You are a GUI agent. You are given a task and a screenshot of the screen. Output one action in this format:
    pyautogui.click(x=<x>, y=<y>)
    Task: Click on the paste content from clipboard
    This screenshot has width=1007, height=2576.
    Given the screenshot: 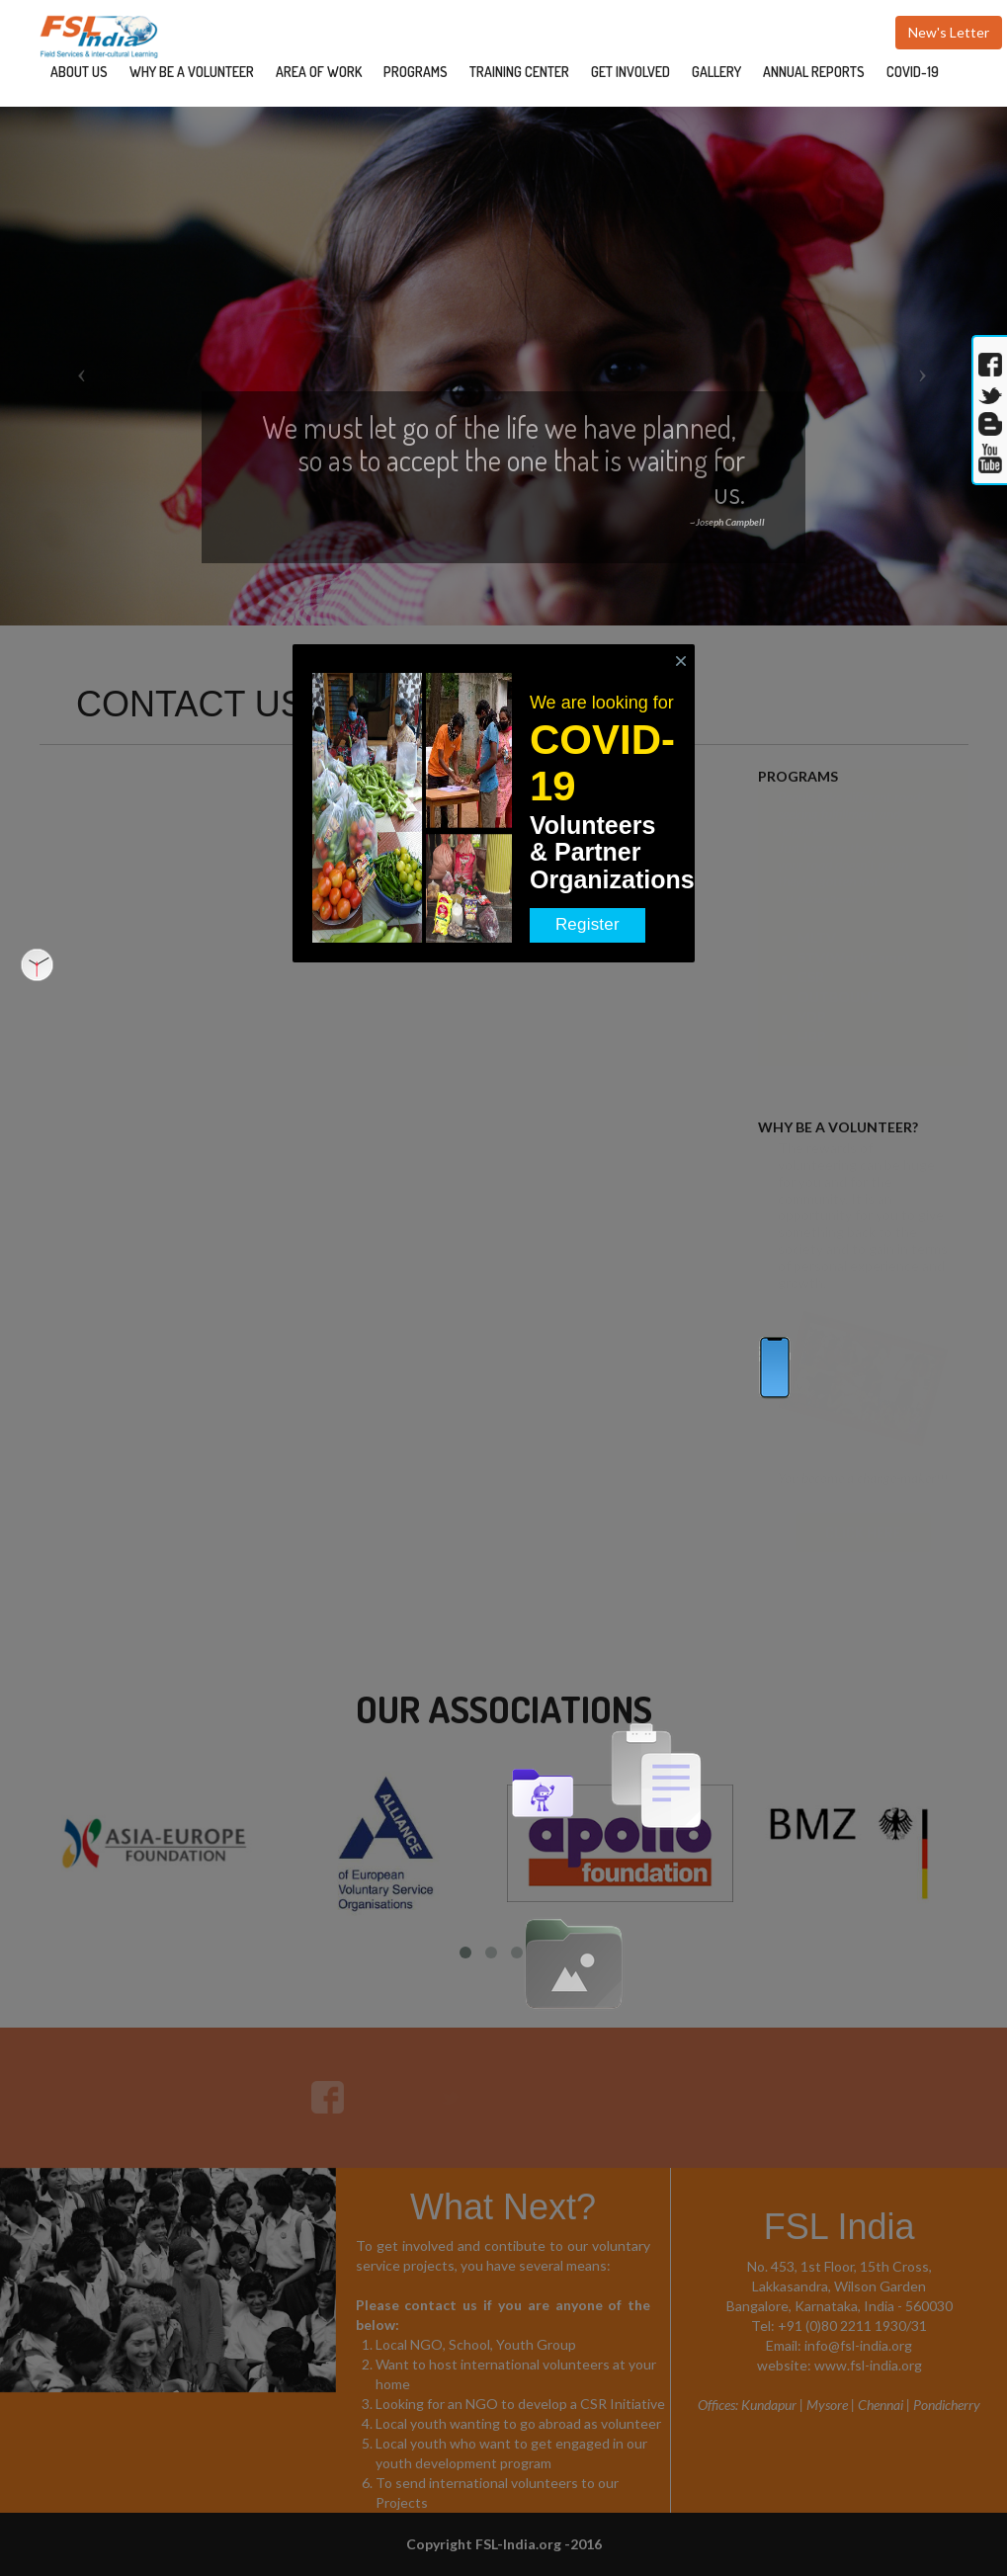 What is the action you would take?
    pyautogui.click(x=656, y=1776)
    